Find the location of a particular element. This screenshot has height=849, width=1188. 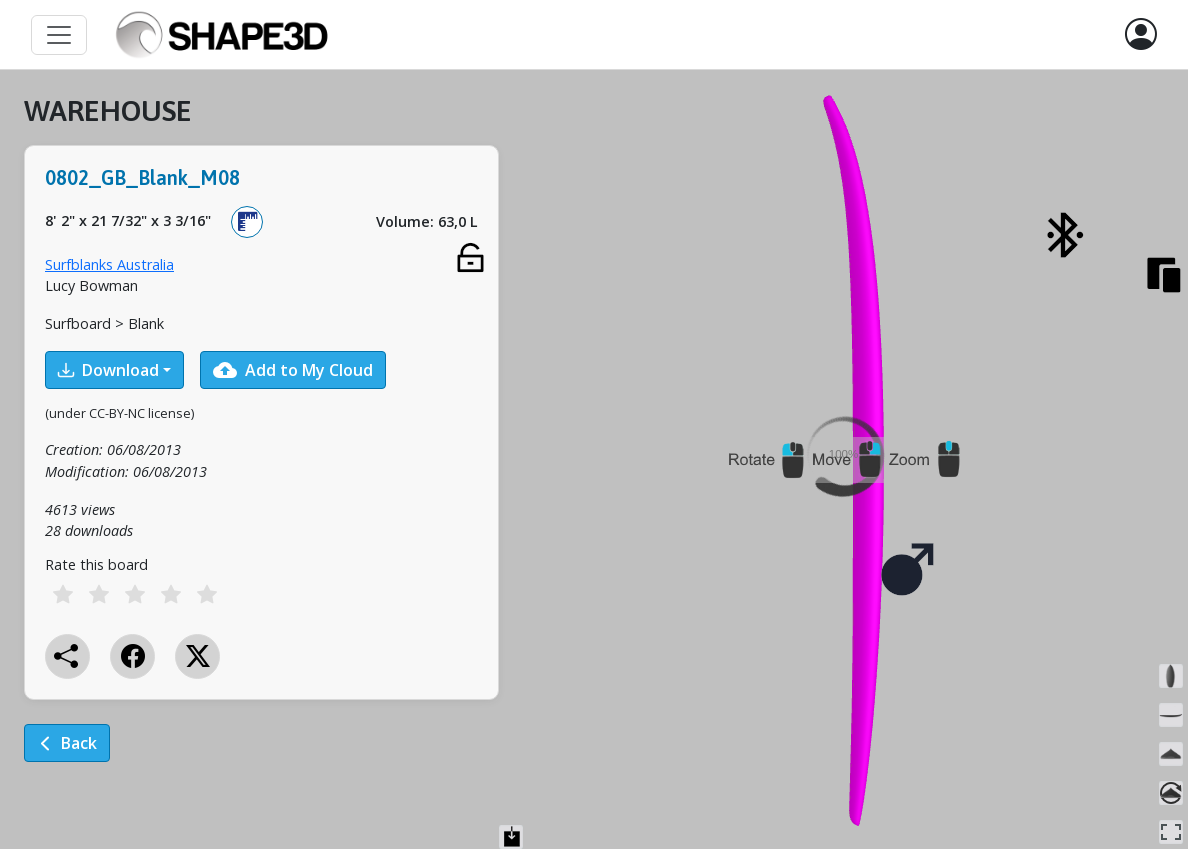

unlock a secured item or feature is located at coordinates (470, 257).